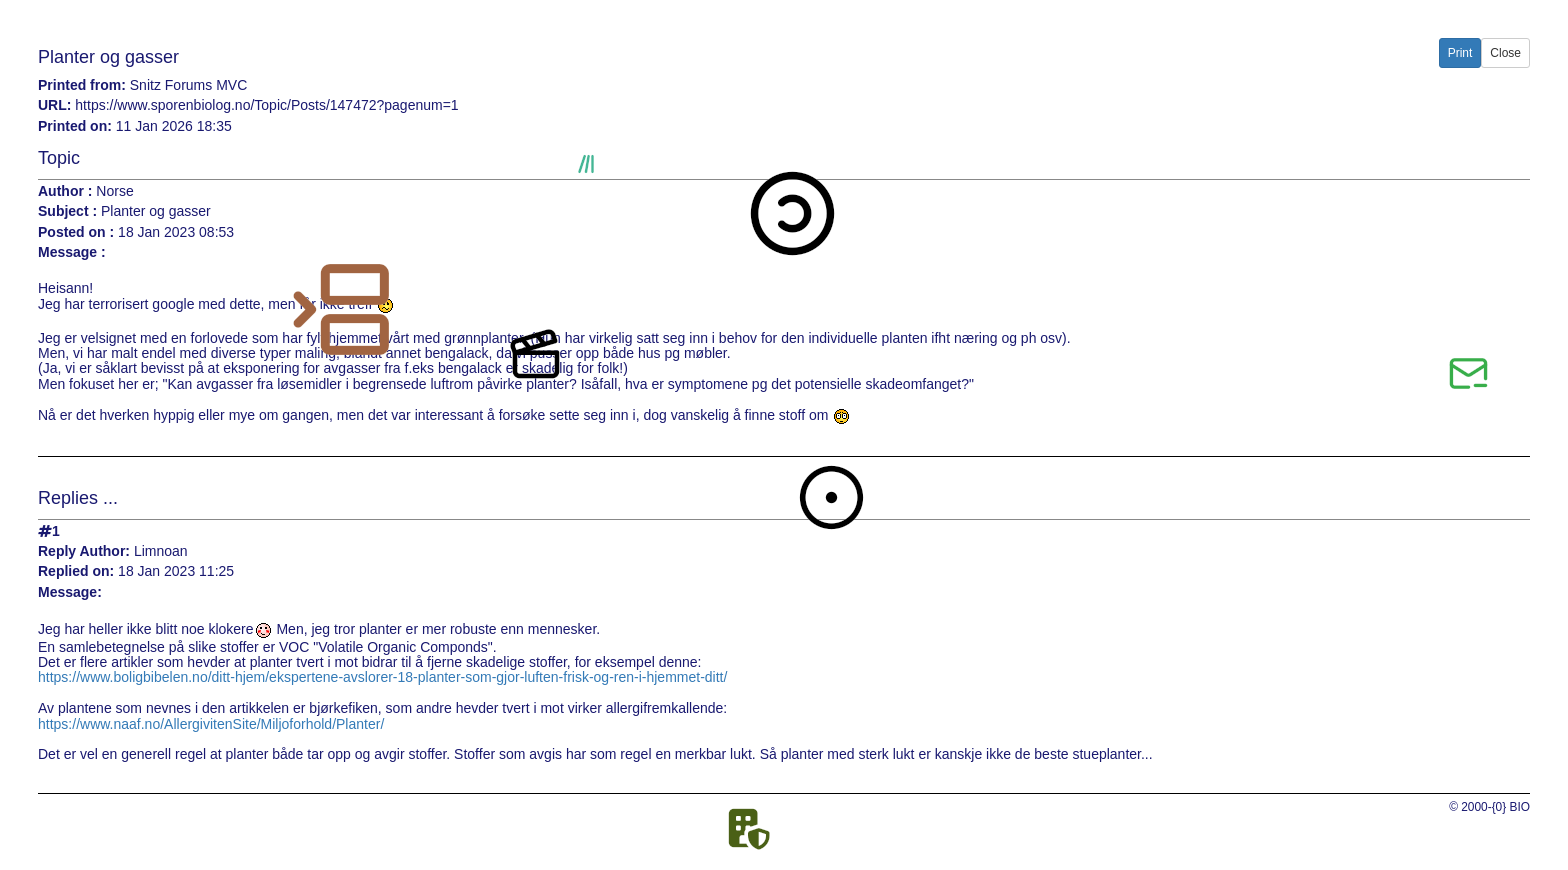 The width and height of the screenshot is (1568, 870). I want to click on select this option from a list, so click(831, 497).